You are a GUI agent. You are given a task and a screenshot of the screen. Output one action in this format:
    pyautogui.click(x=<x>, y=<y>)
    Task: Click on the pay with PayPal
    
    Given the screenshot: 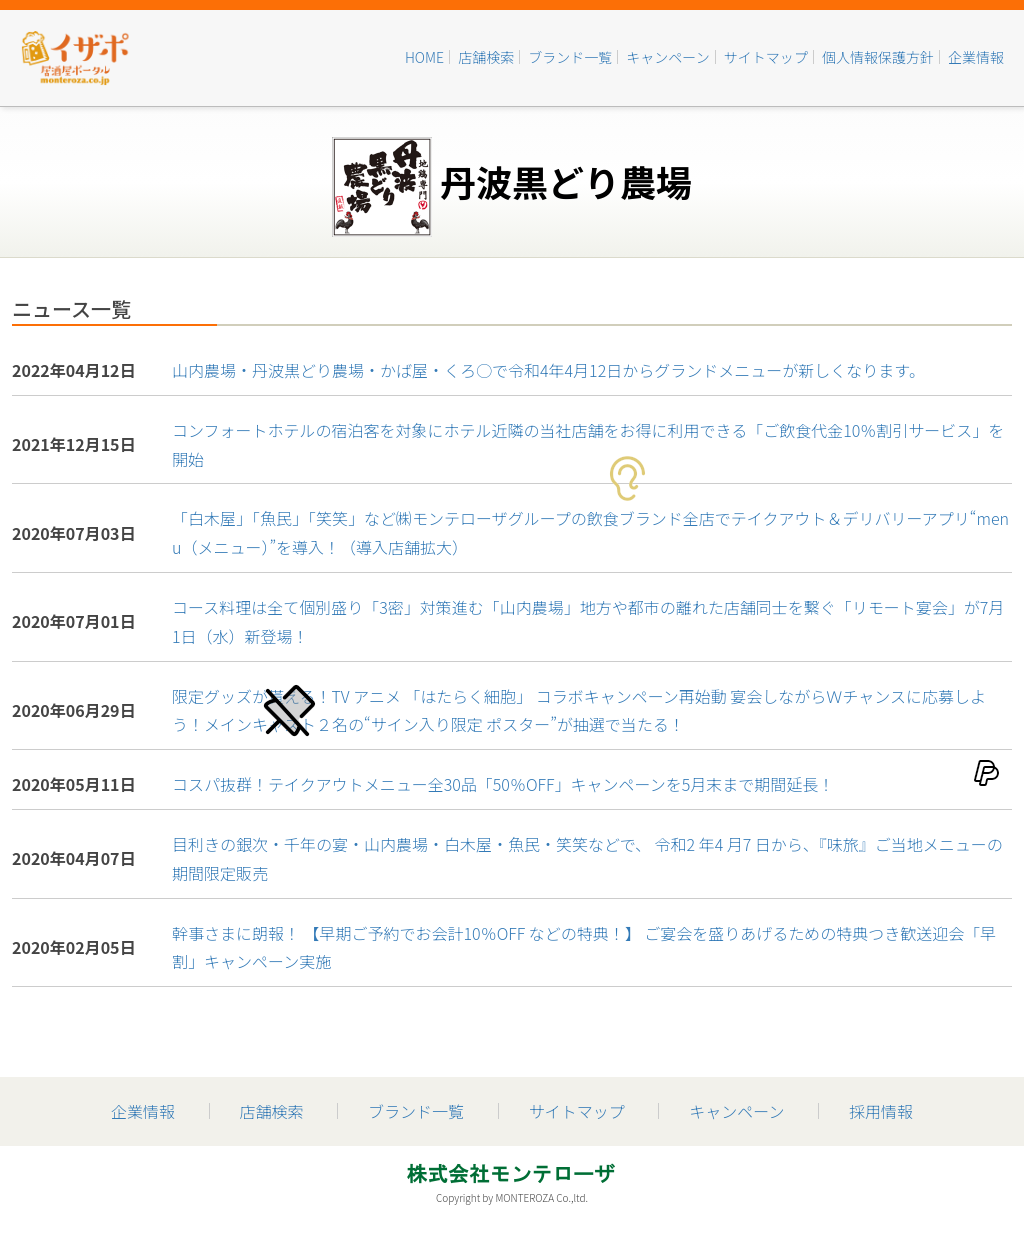 What is the action you would take?
    pyautogui.click(x=986, y=773)
    